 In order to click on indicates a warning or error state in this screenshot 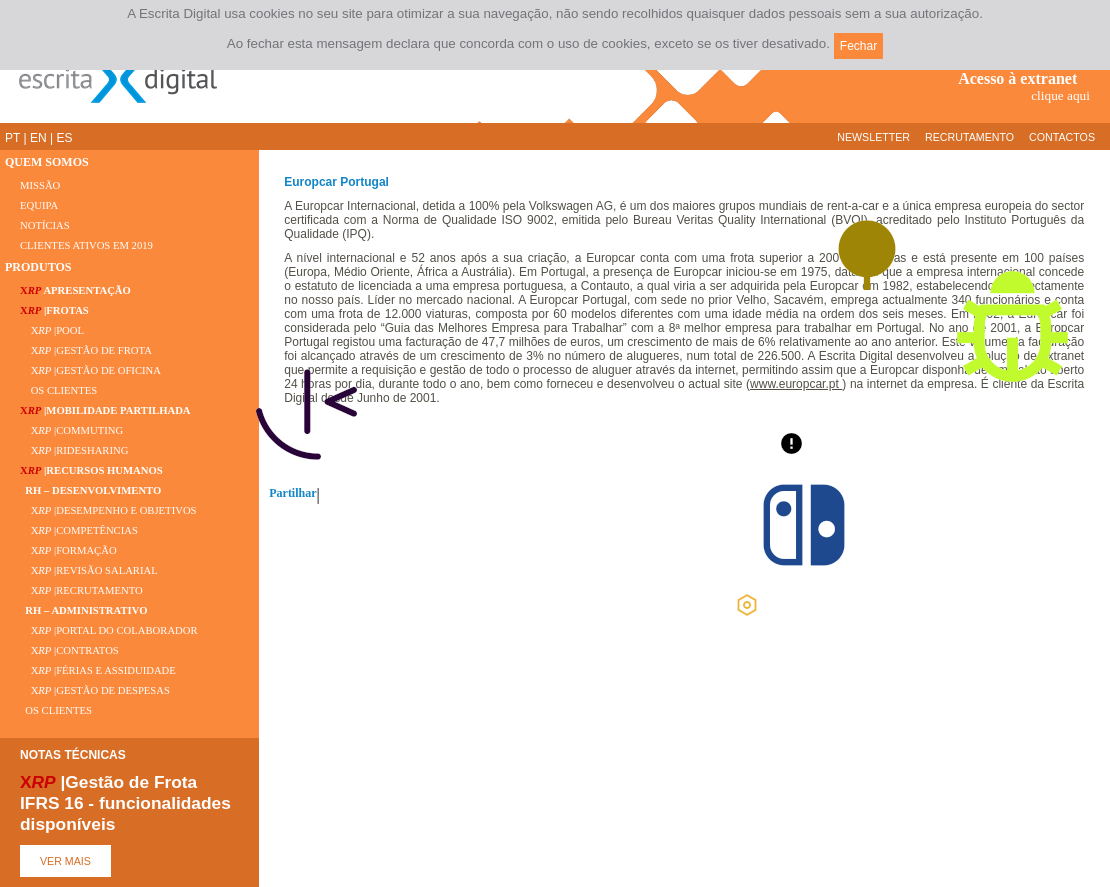, I will do `click(791, 443)`.